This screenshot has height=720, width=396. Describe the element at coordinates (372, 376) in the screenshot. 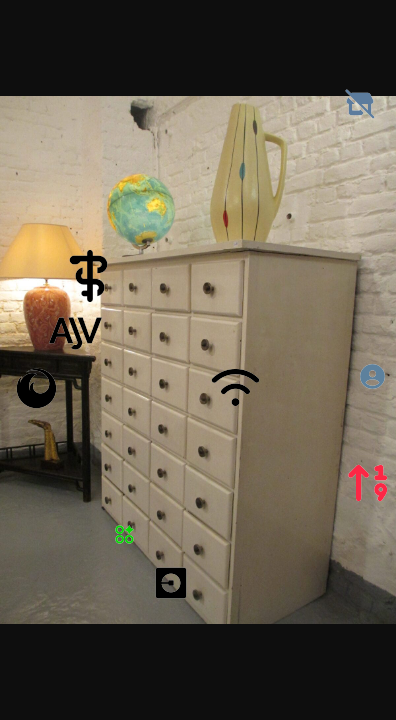

I see `view your profile` at that location.